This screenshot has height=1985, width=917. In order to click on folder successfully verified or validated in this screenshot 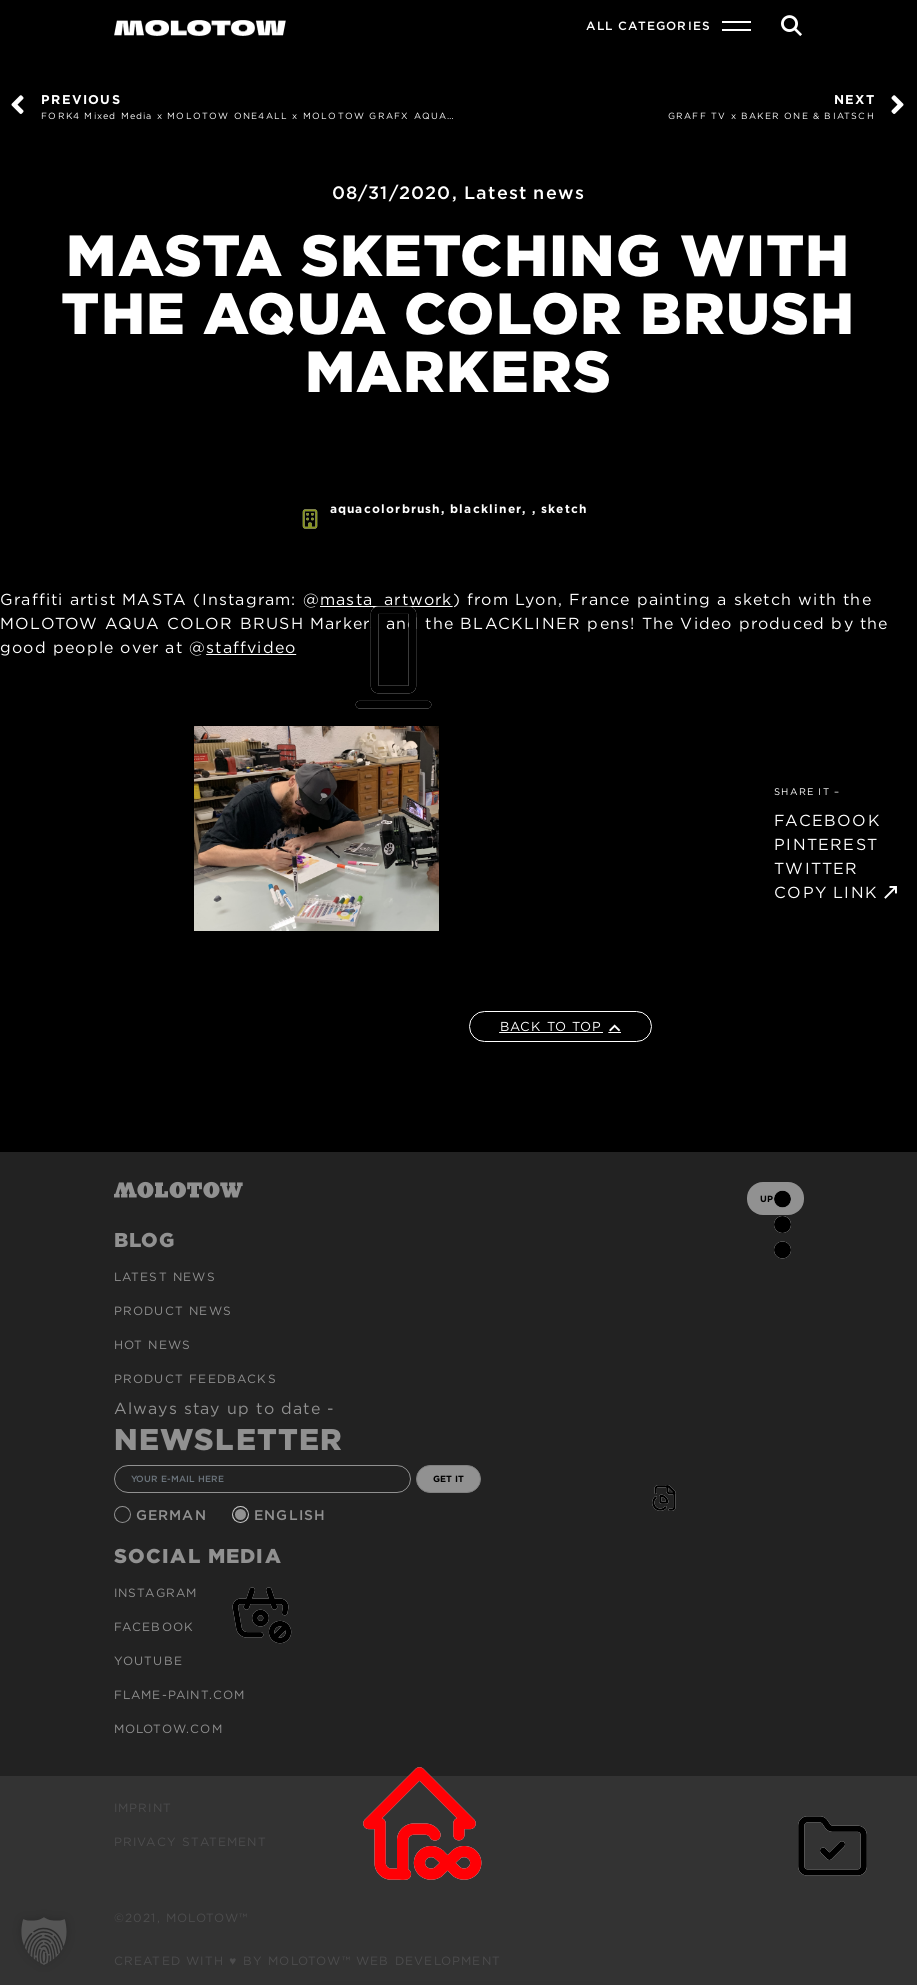, I will do `click(832, 1847)`.